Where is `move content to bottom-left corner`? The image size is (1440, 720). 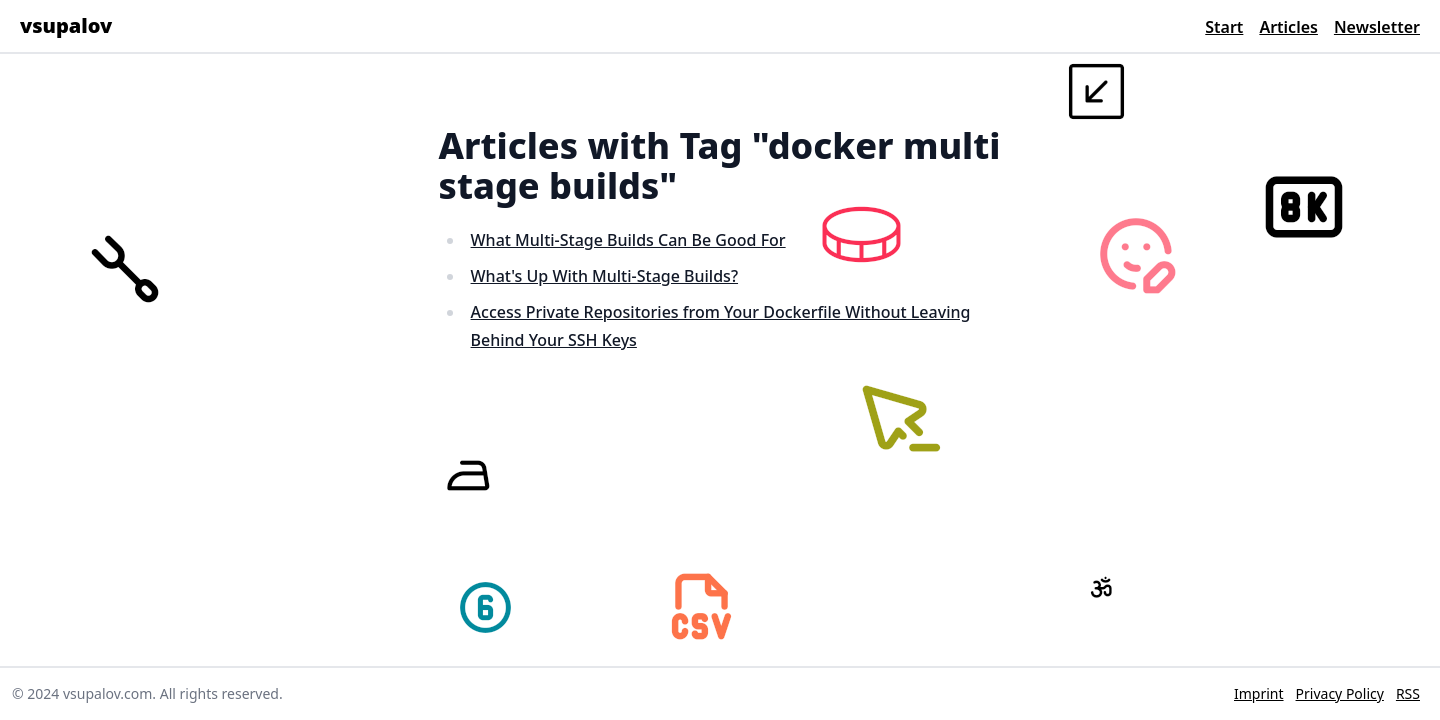 move content to bottom-left corner is located at coordinates (1096, 91).